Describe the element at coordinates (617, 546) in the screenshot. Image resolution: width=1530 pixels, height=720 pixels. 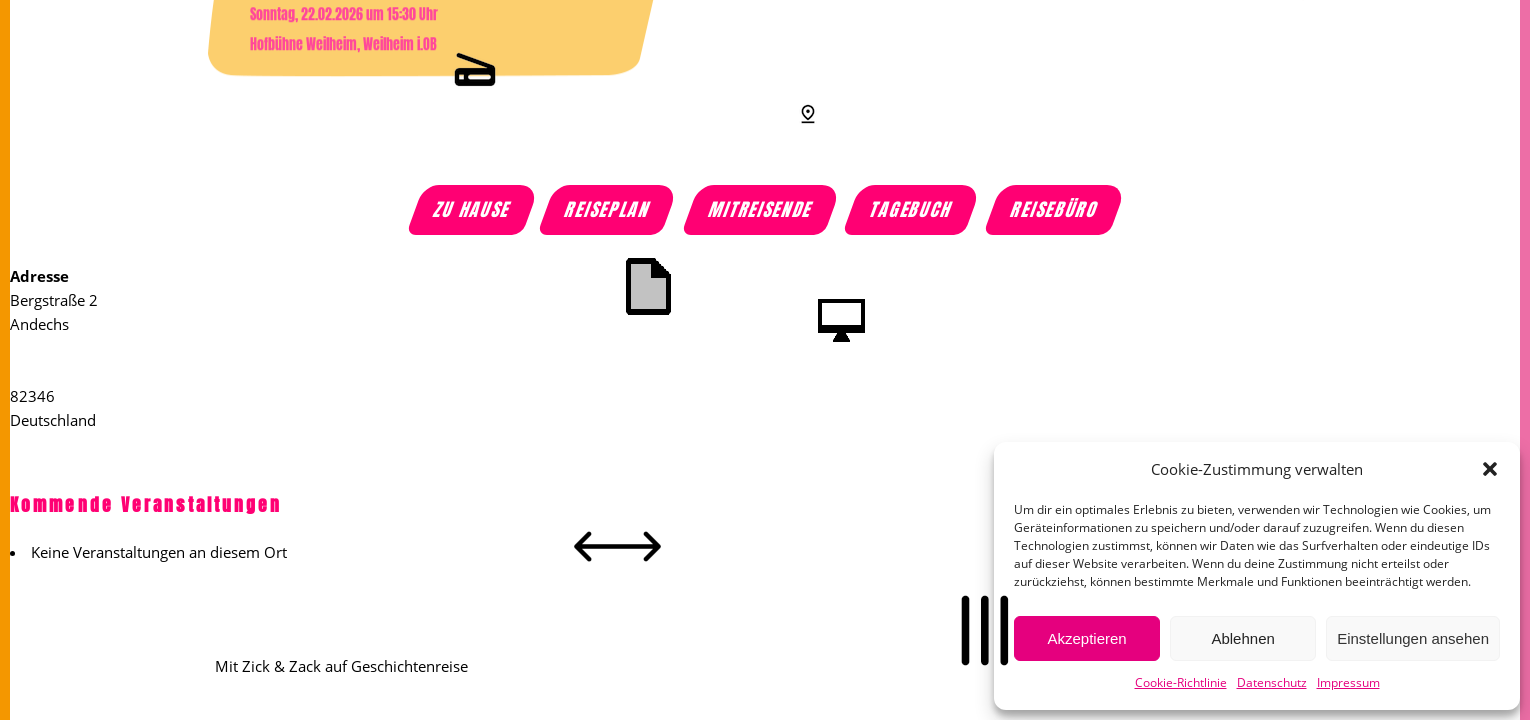
I see `adjust horizontal spacing or width` at that location.